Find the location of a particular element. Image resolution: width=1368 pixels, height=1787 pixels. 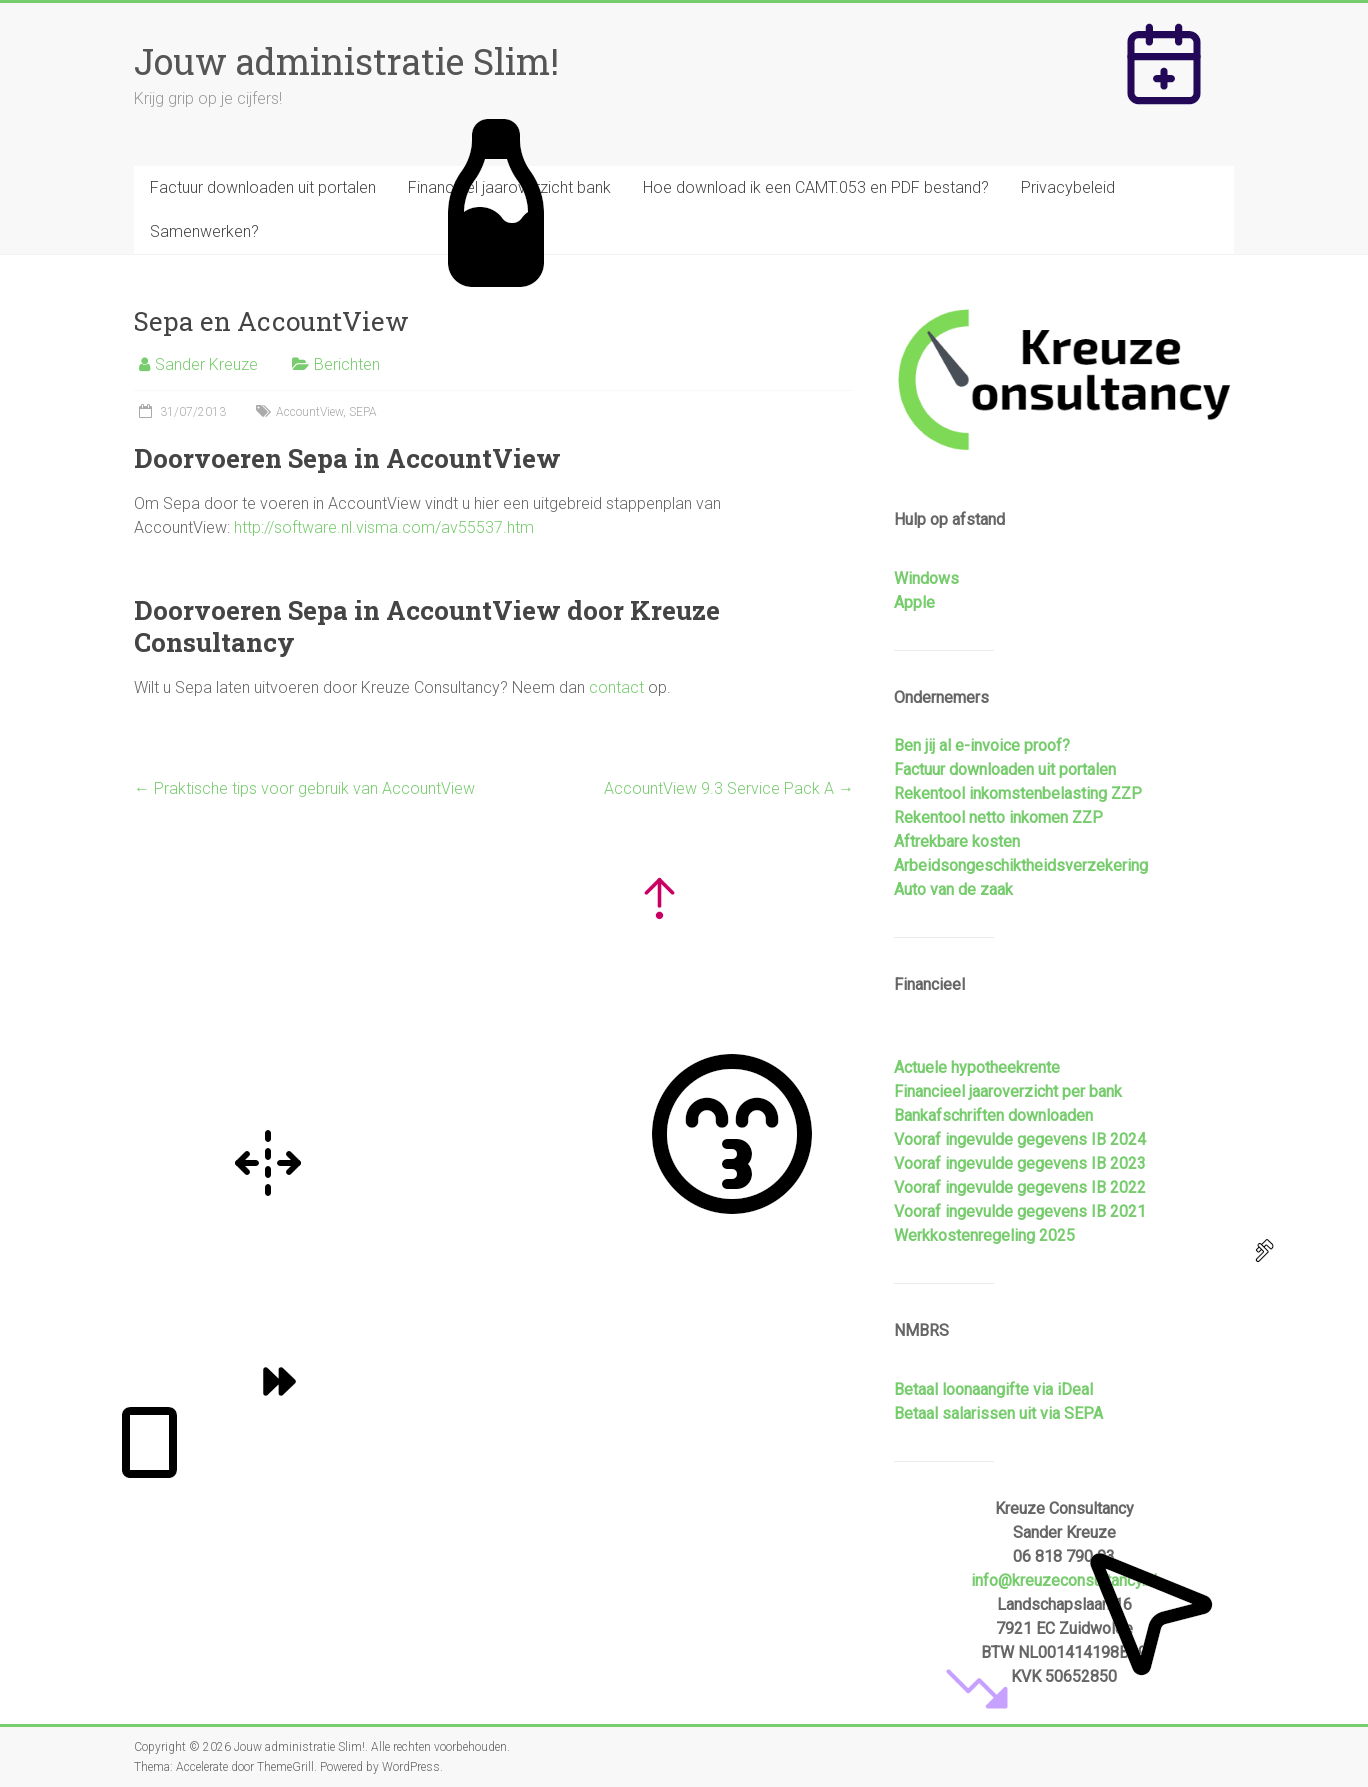

add a new event to calendar is located at coordinates (1164, 64).